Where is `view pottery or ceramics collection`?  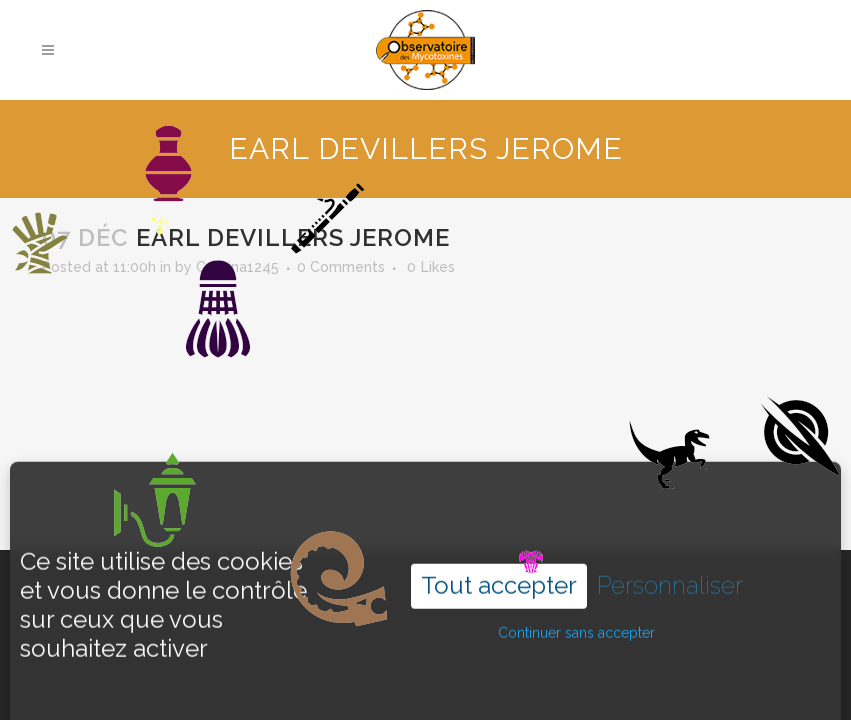
view pottery or ceramics collection is located at coordinates (168, 163).